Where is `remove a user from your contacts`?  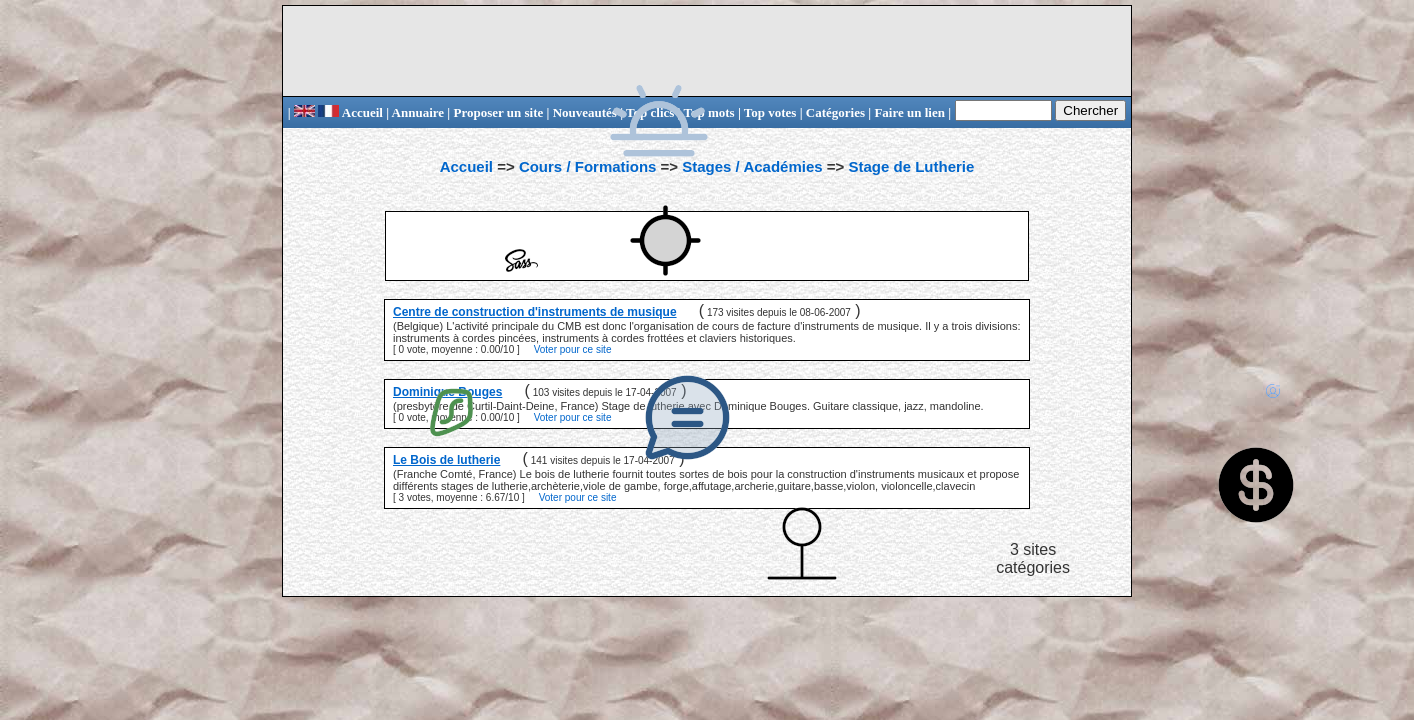
remove a user from your contacts is located at coordinates (1273, 391).